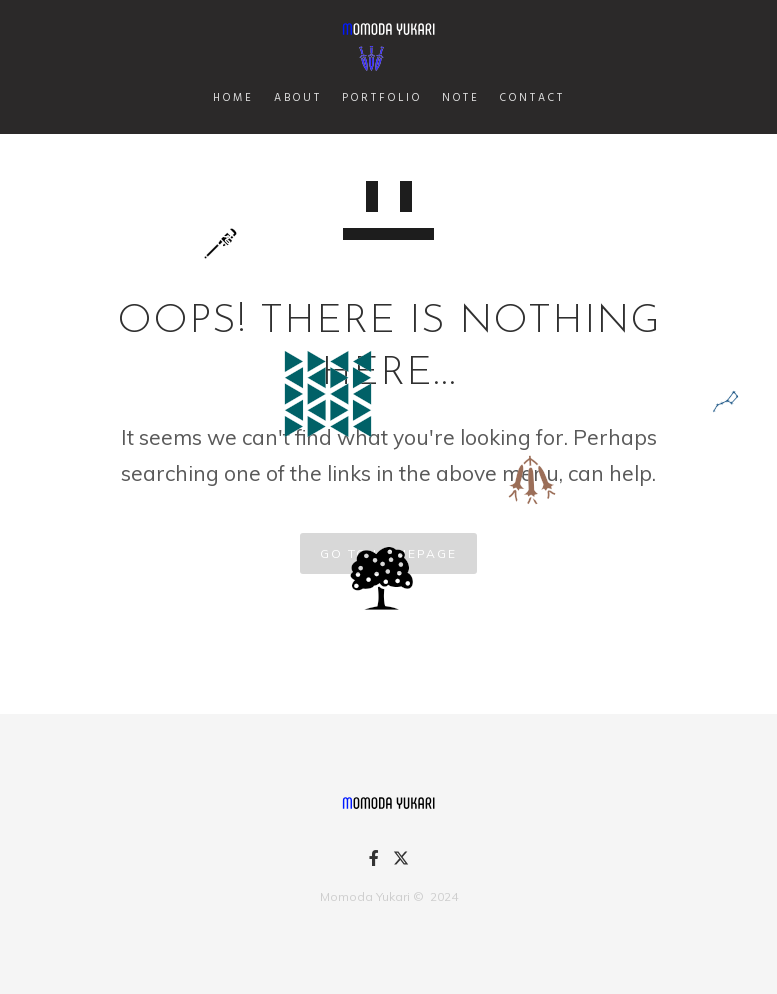 The height and width of the screenshot is (994, 777). What do you see at coordinates (381, 577) in the screenshot?
I see `access orchard or farming features` at bounding box center [381, 577].